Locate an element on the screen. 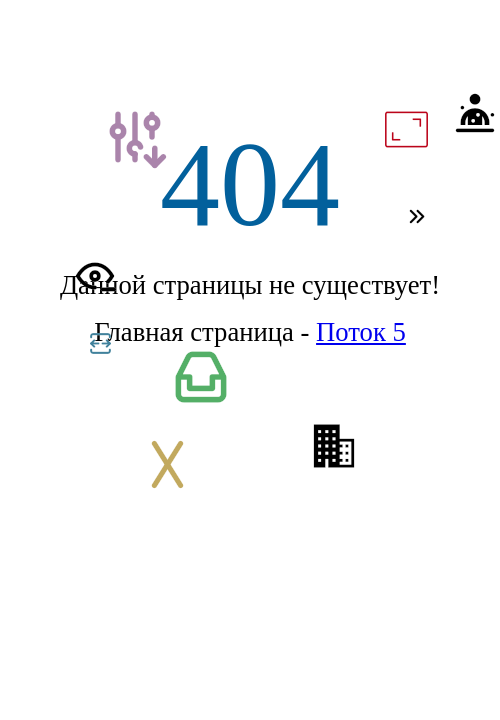 The width and height of the screenshot is (500, 720). reduce visibility or hide content is located at coordinates (95, 276).